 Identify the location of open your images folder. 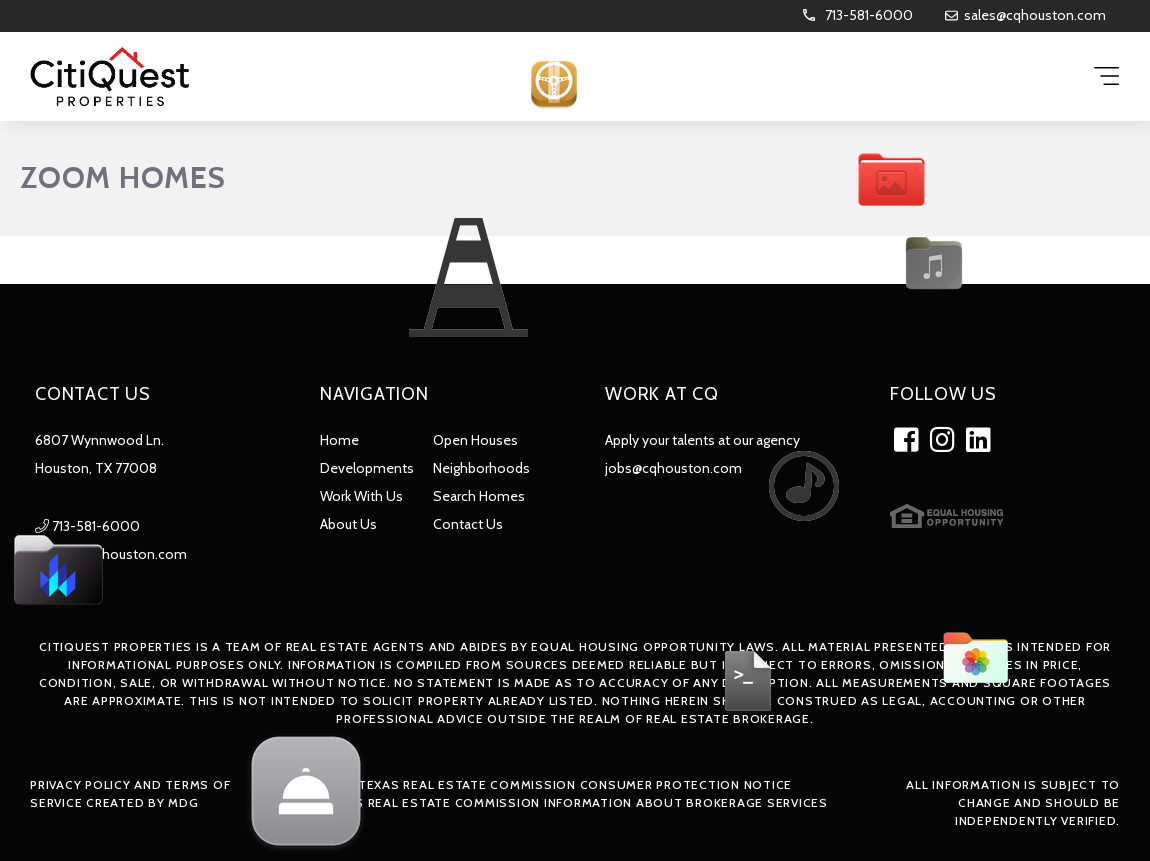
(891, 179).